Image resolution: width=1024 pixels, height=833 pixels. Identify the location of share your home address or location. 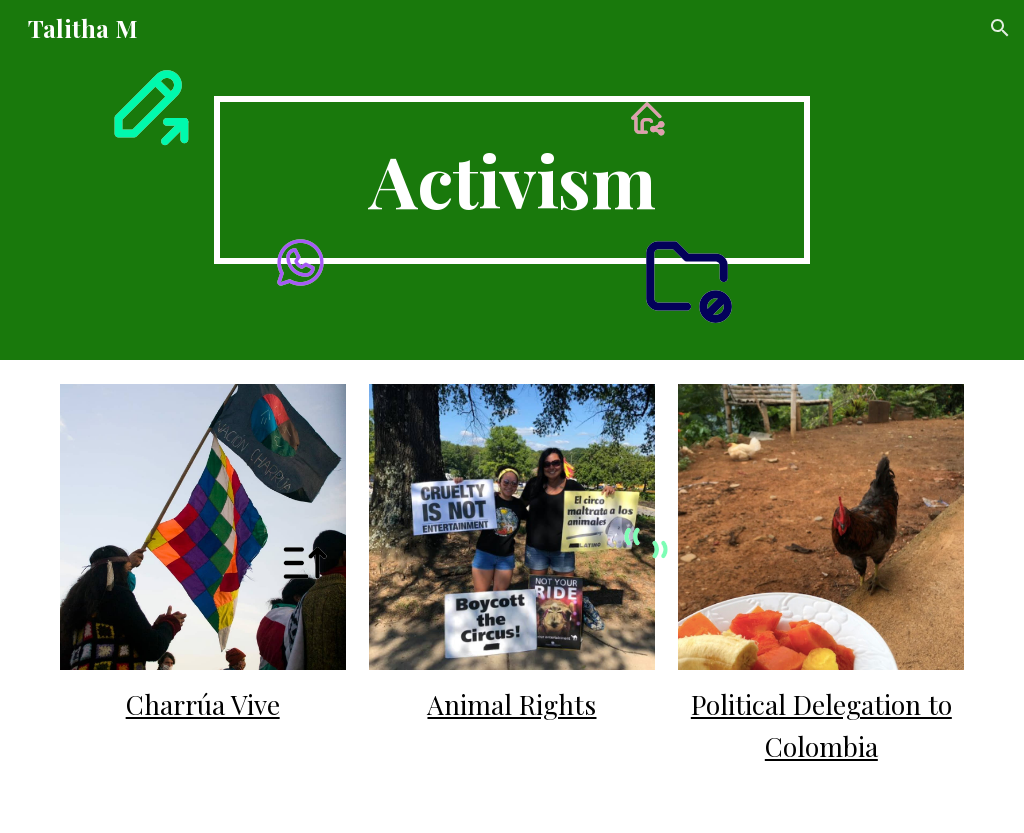
(647, 118).